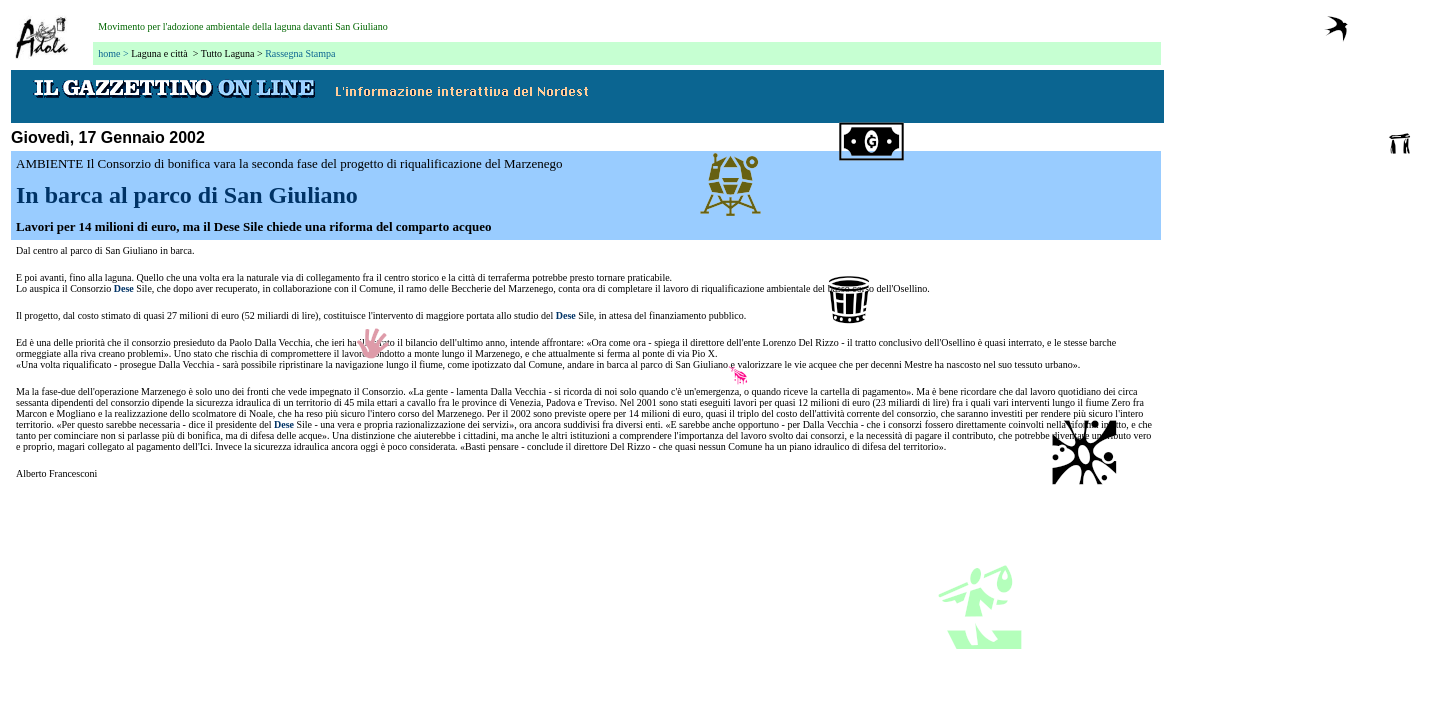 The height and width of the screenshot is (720, 1440). I want to click on view ancient landmarks or historical sites, so click(1399, 143).